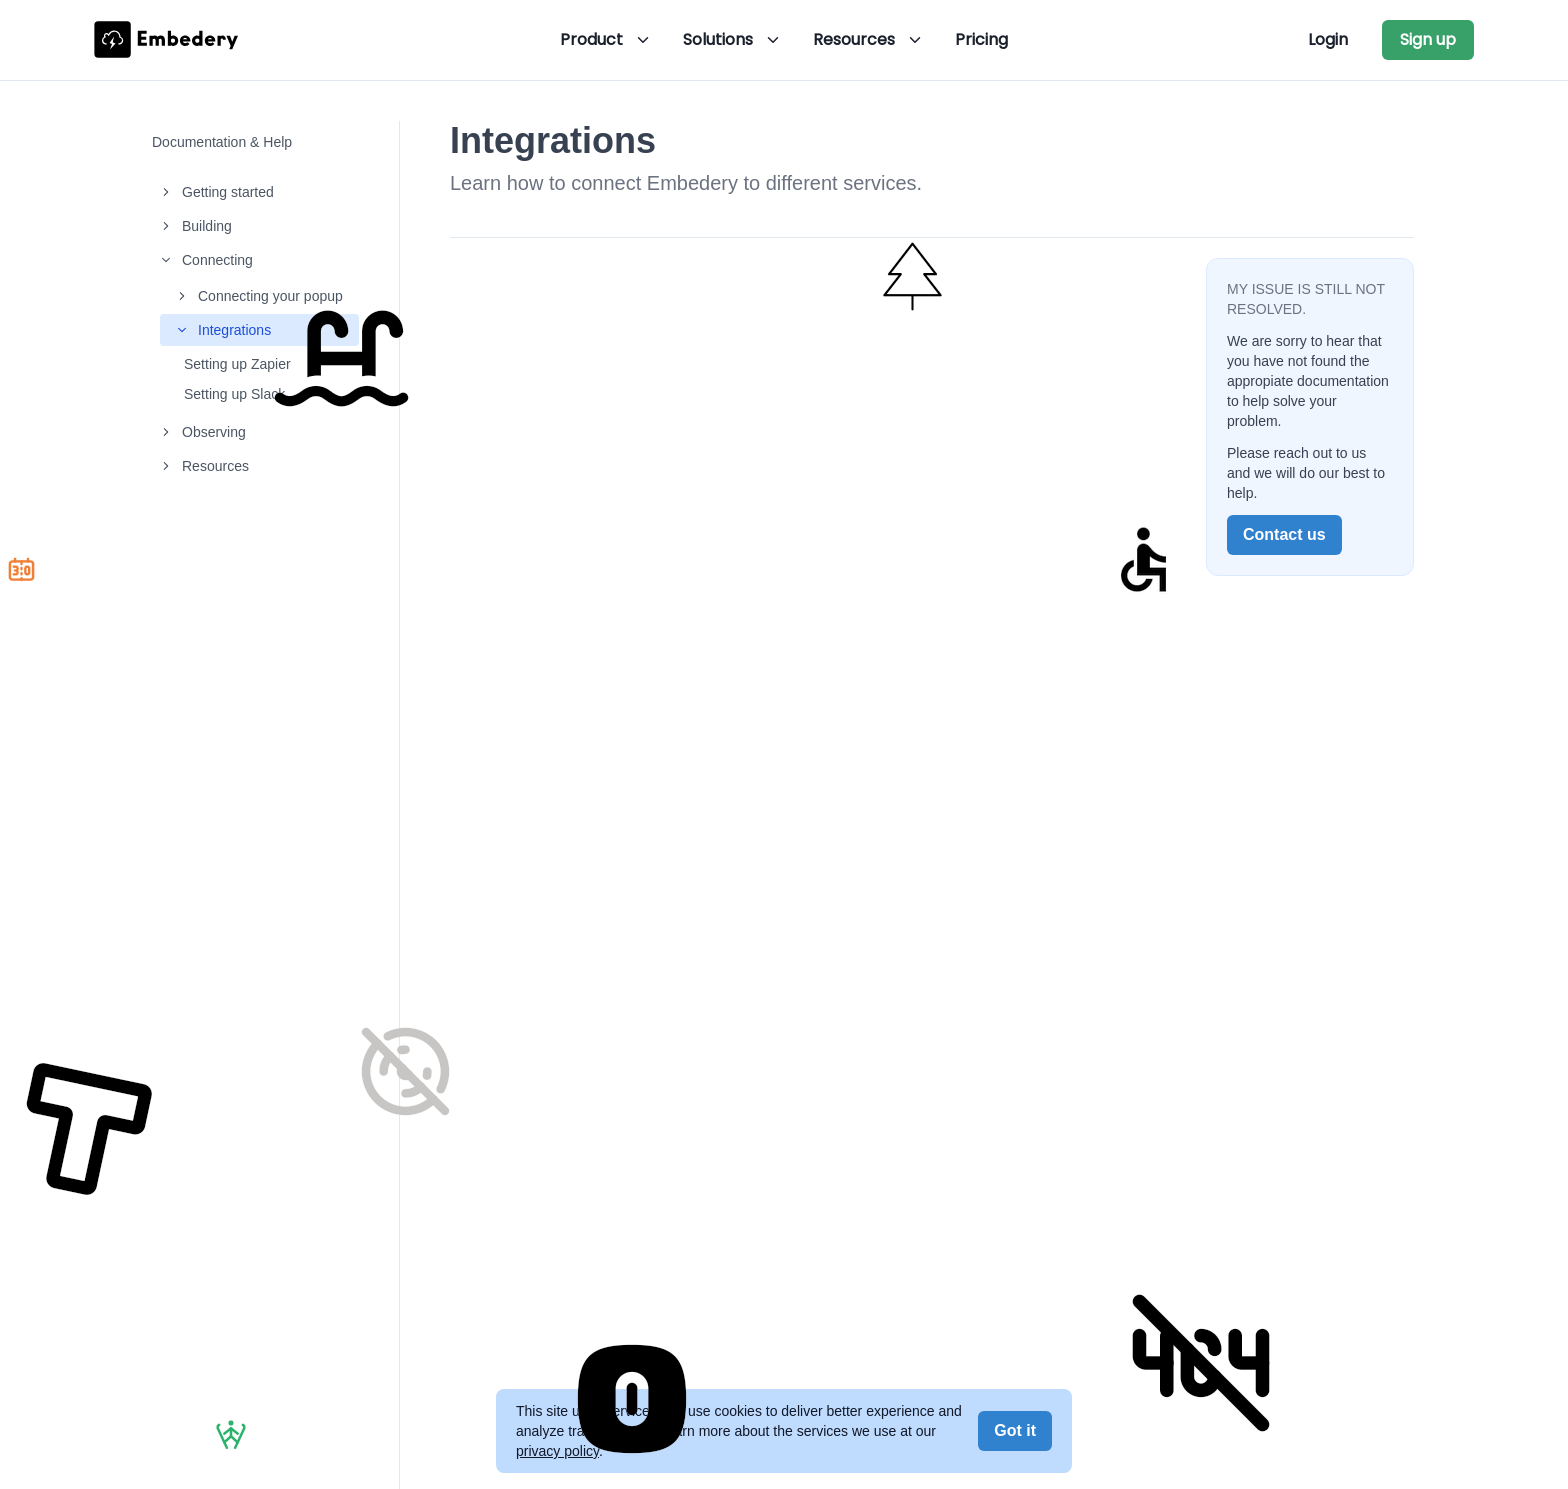  What do you see at coordinates (405, 1071) in the screenshot?
I see `disc or media playback unavailable` at bounding box center [405, 1071].